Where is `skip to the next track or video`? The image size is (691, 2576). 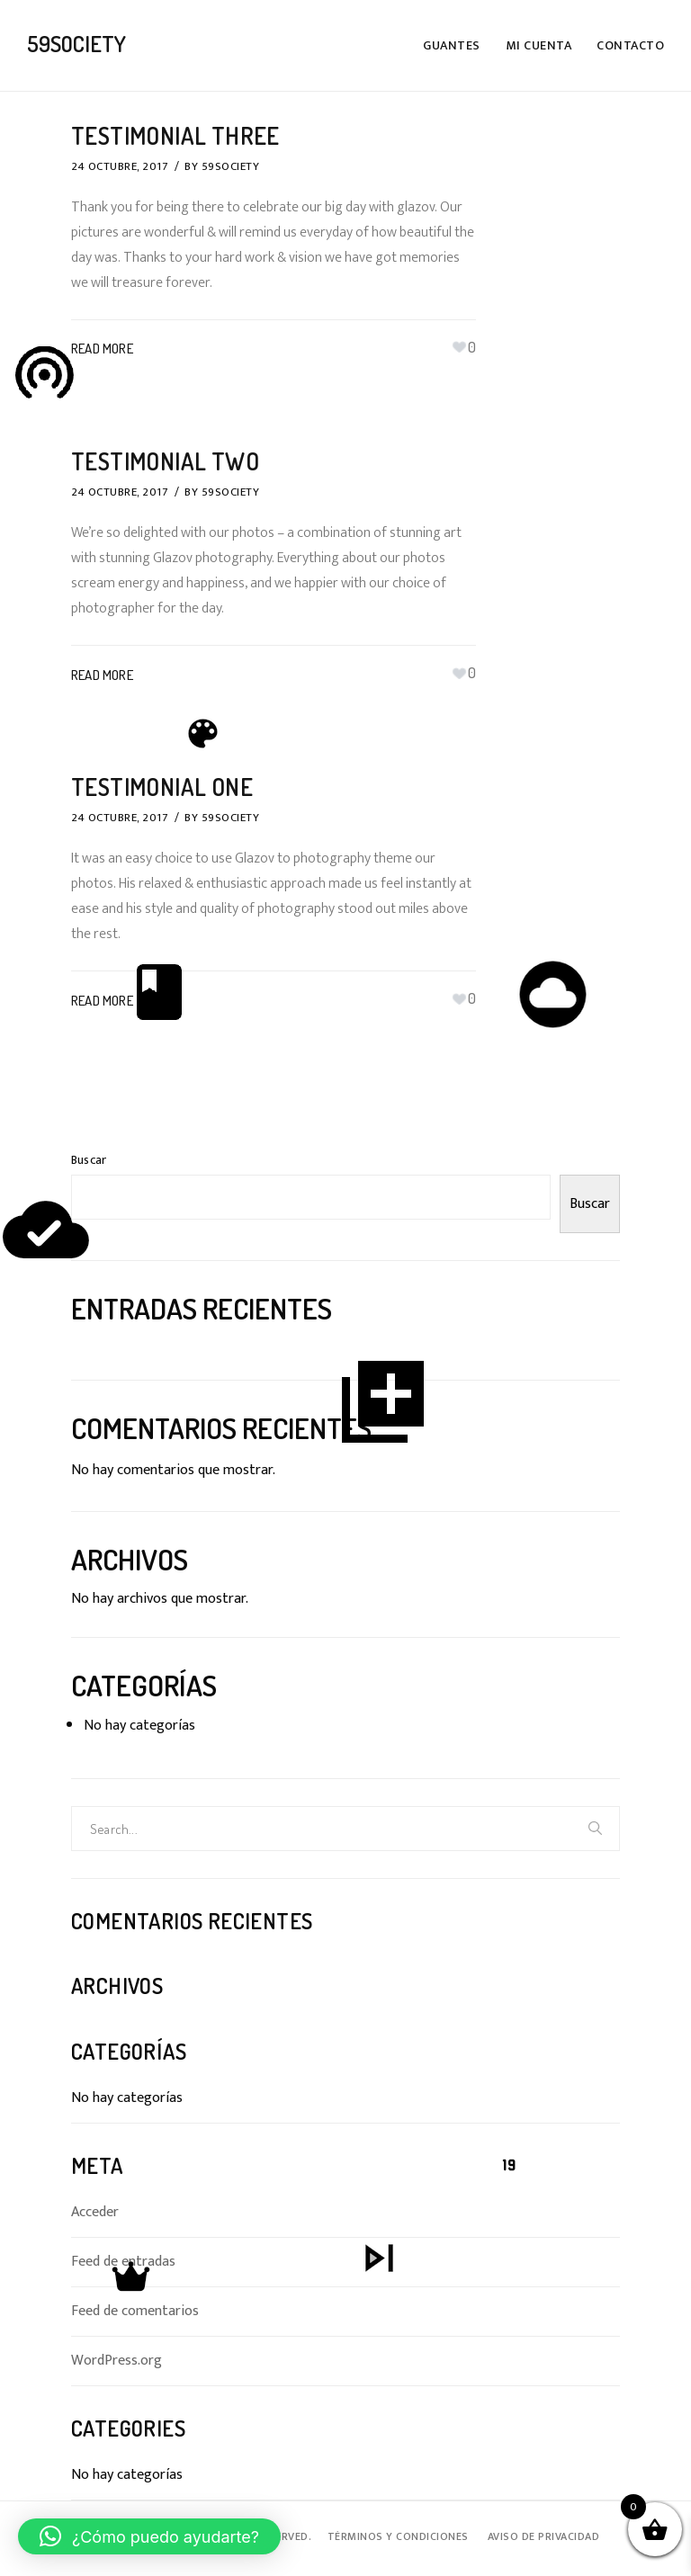
skip to the next track or video is located at coordinates (379, 2258).